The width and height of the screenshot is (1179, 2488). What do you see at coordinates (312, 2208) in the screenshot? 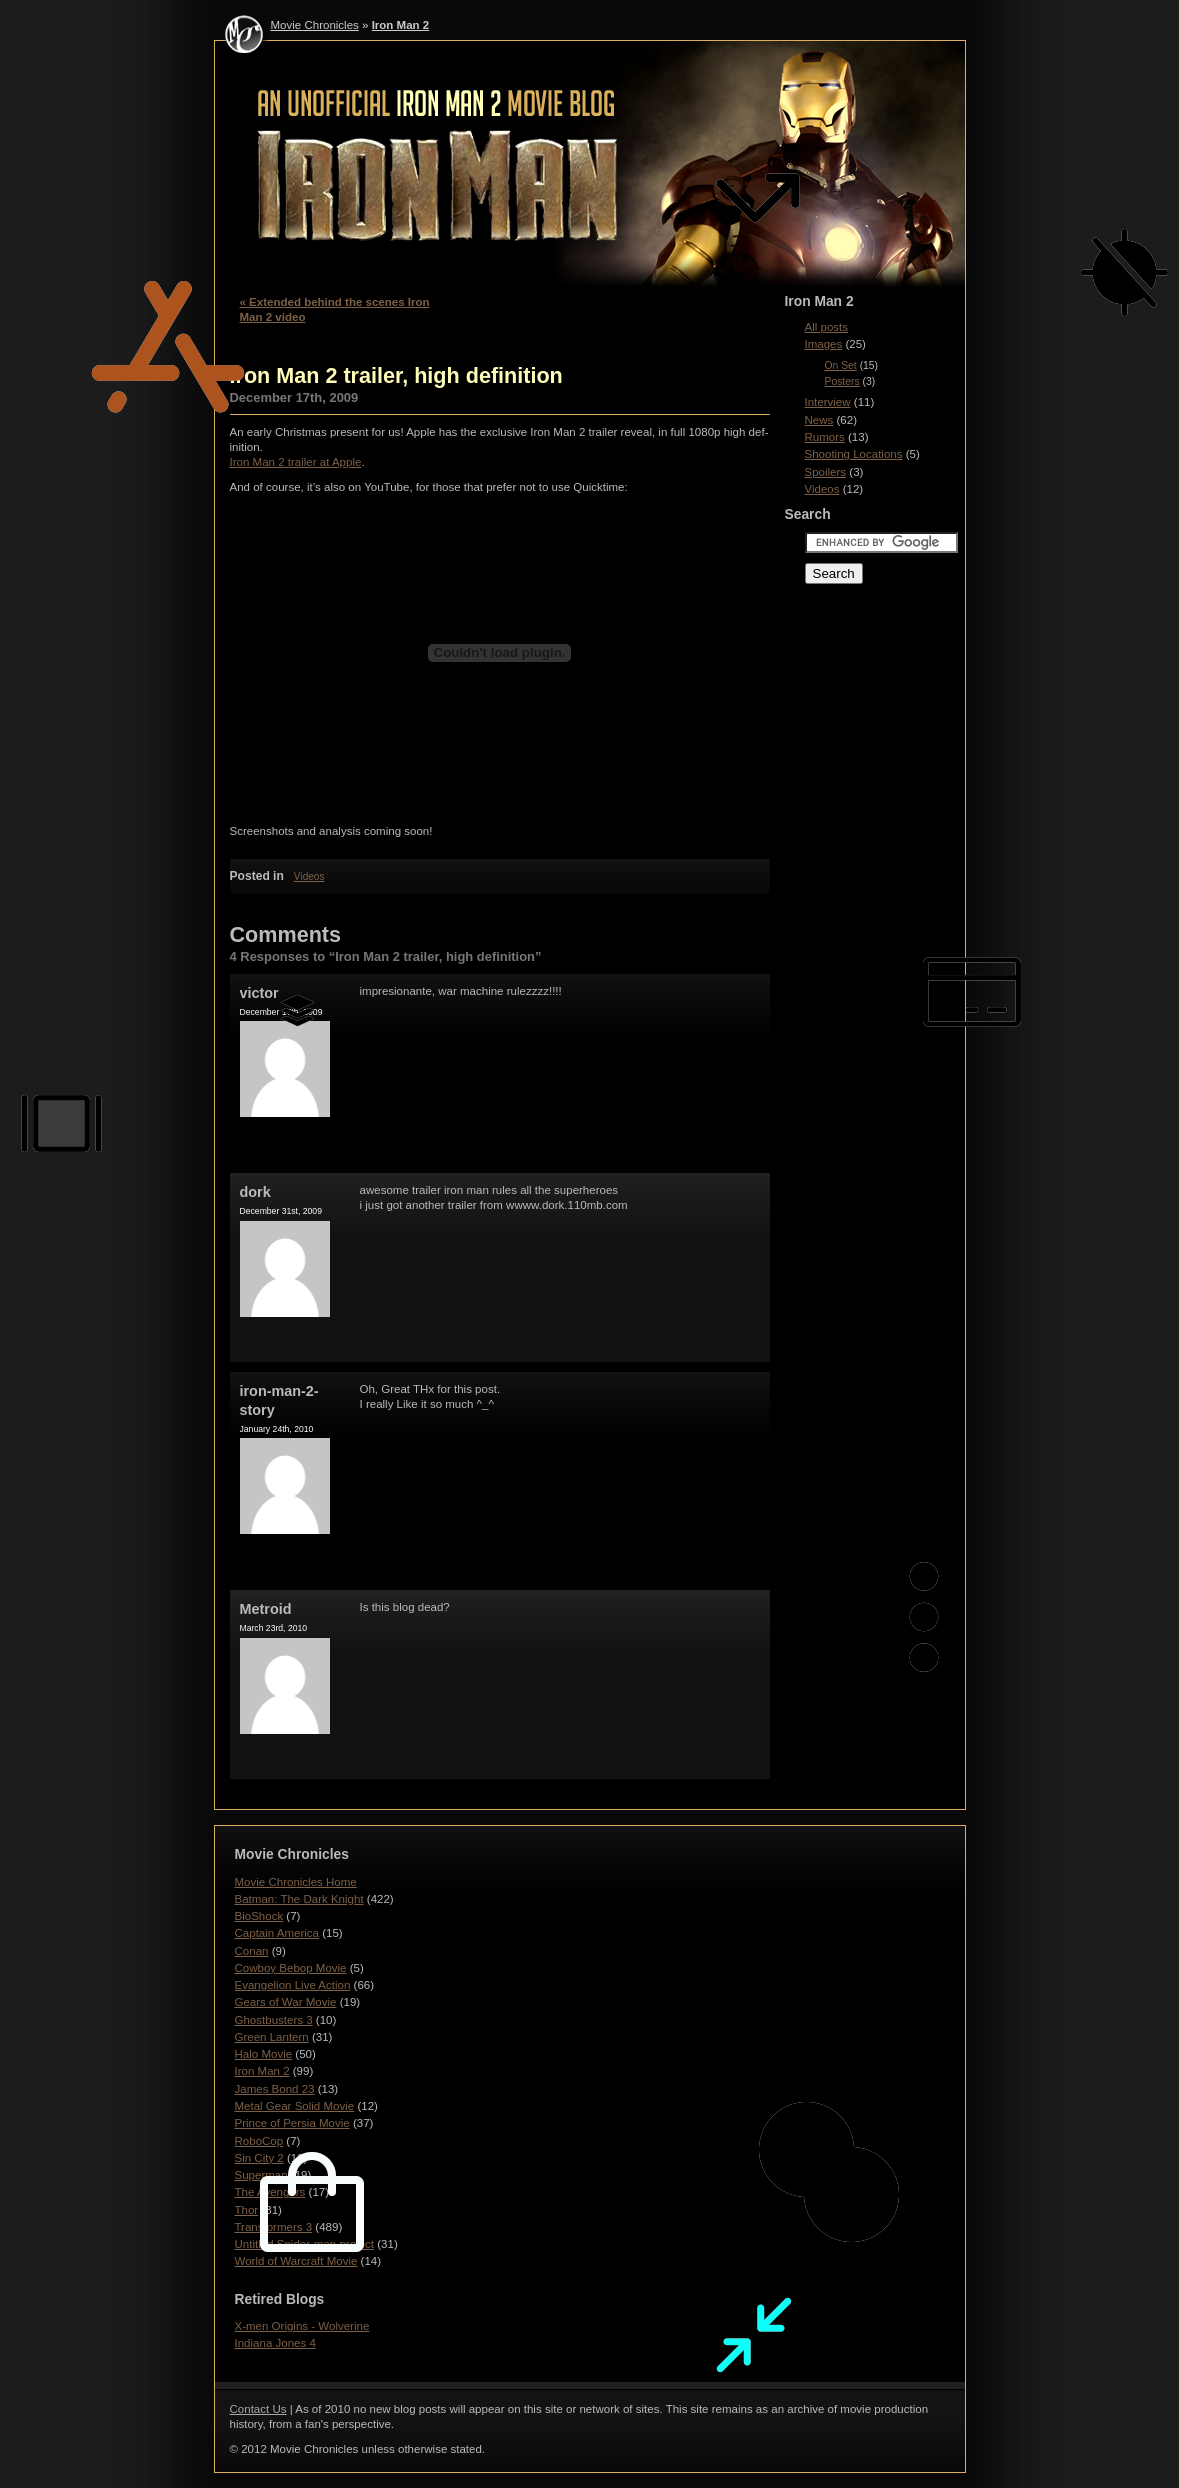
I see `view your shopping bag` at bounding box center [312, 2208].